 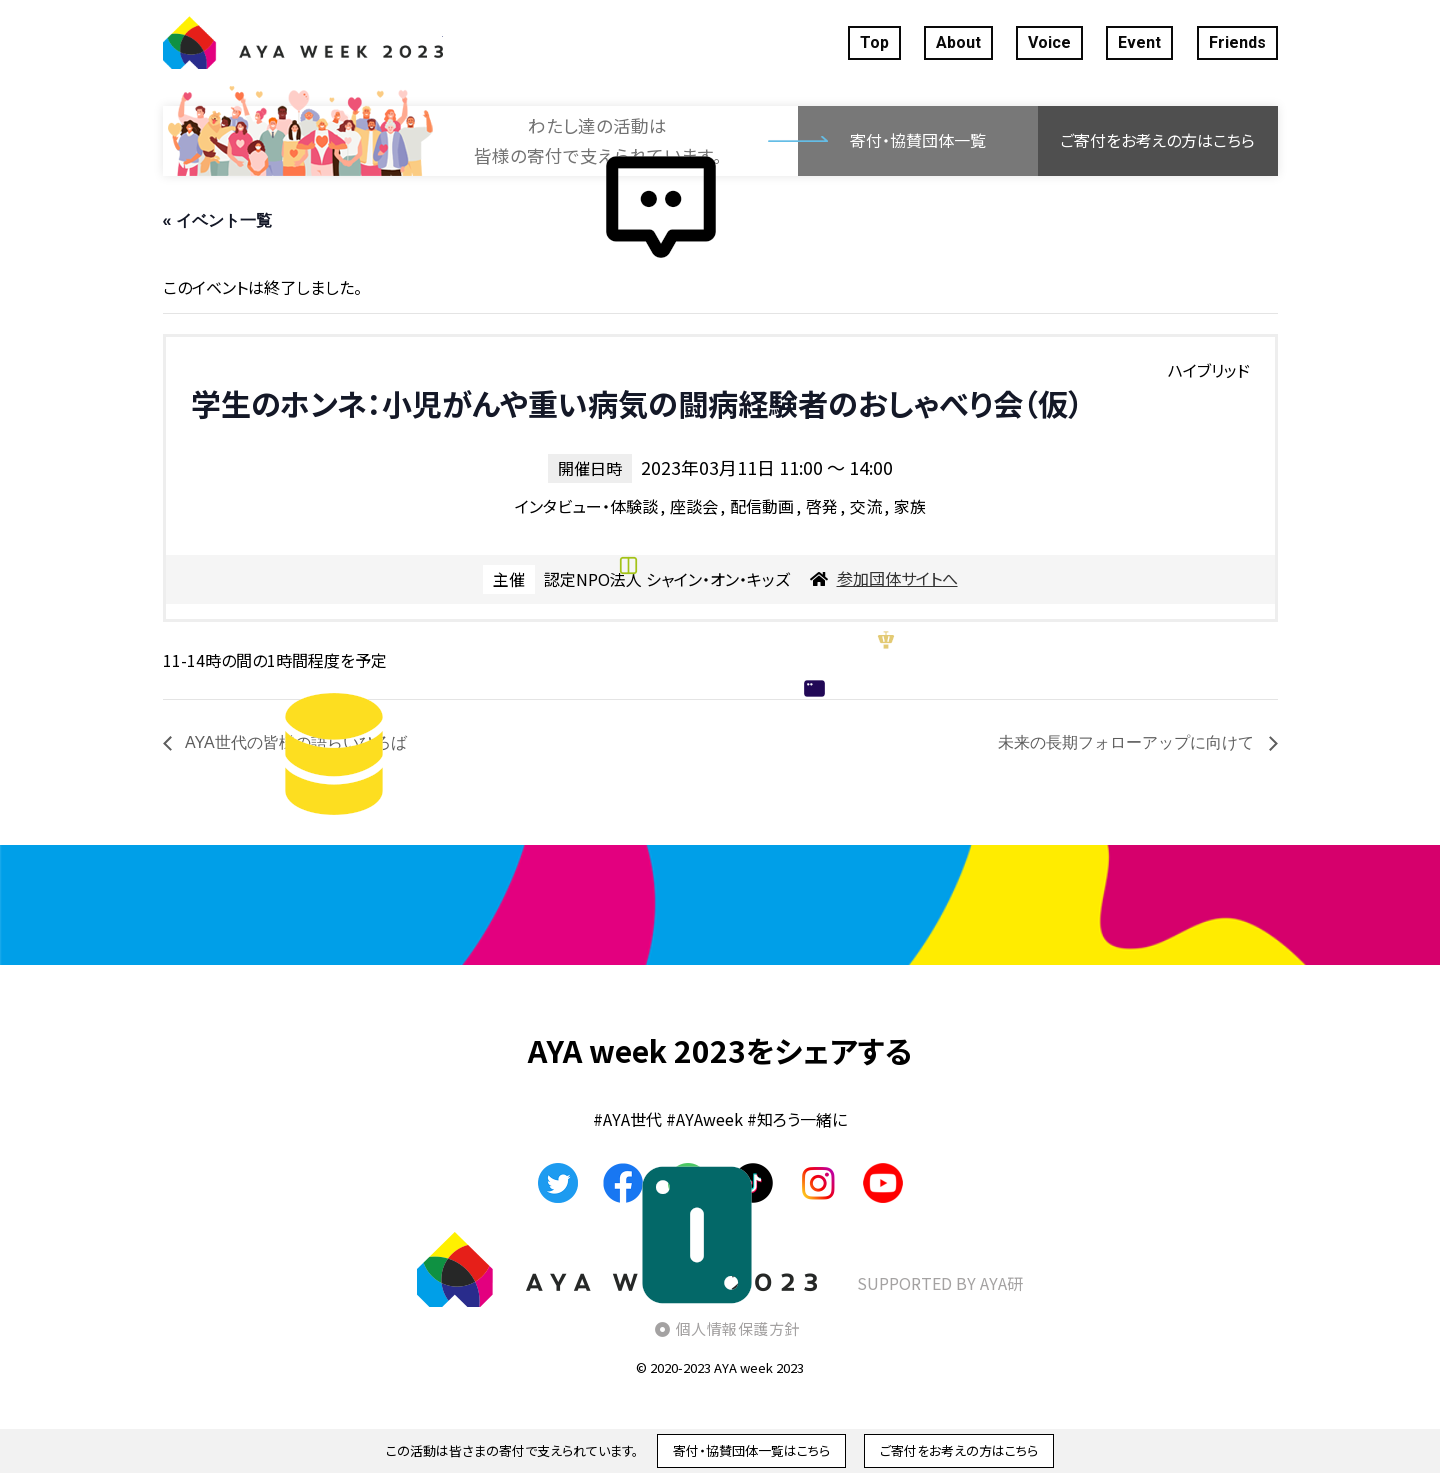 I want to click on access air traffic control features, so click(x=886, y=640).